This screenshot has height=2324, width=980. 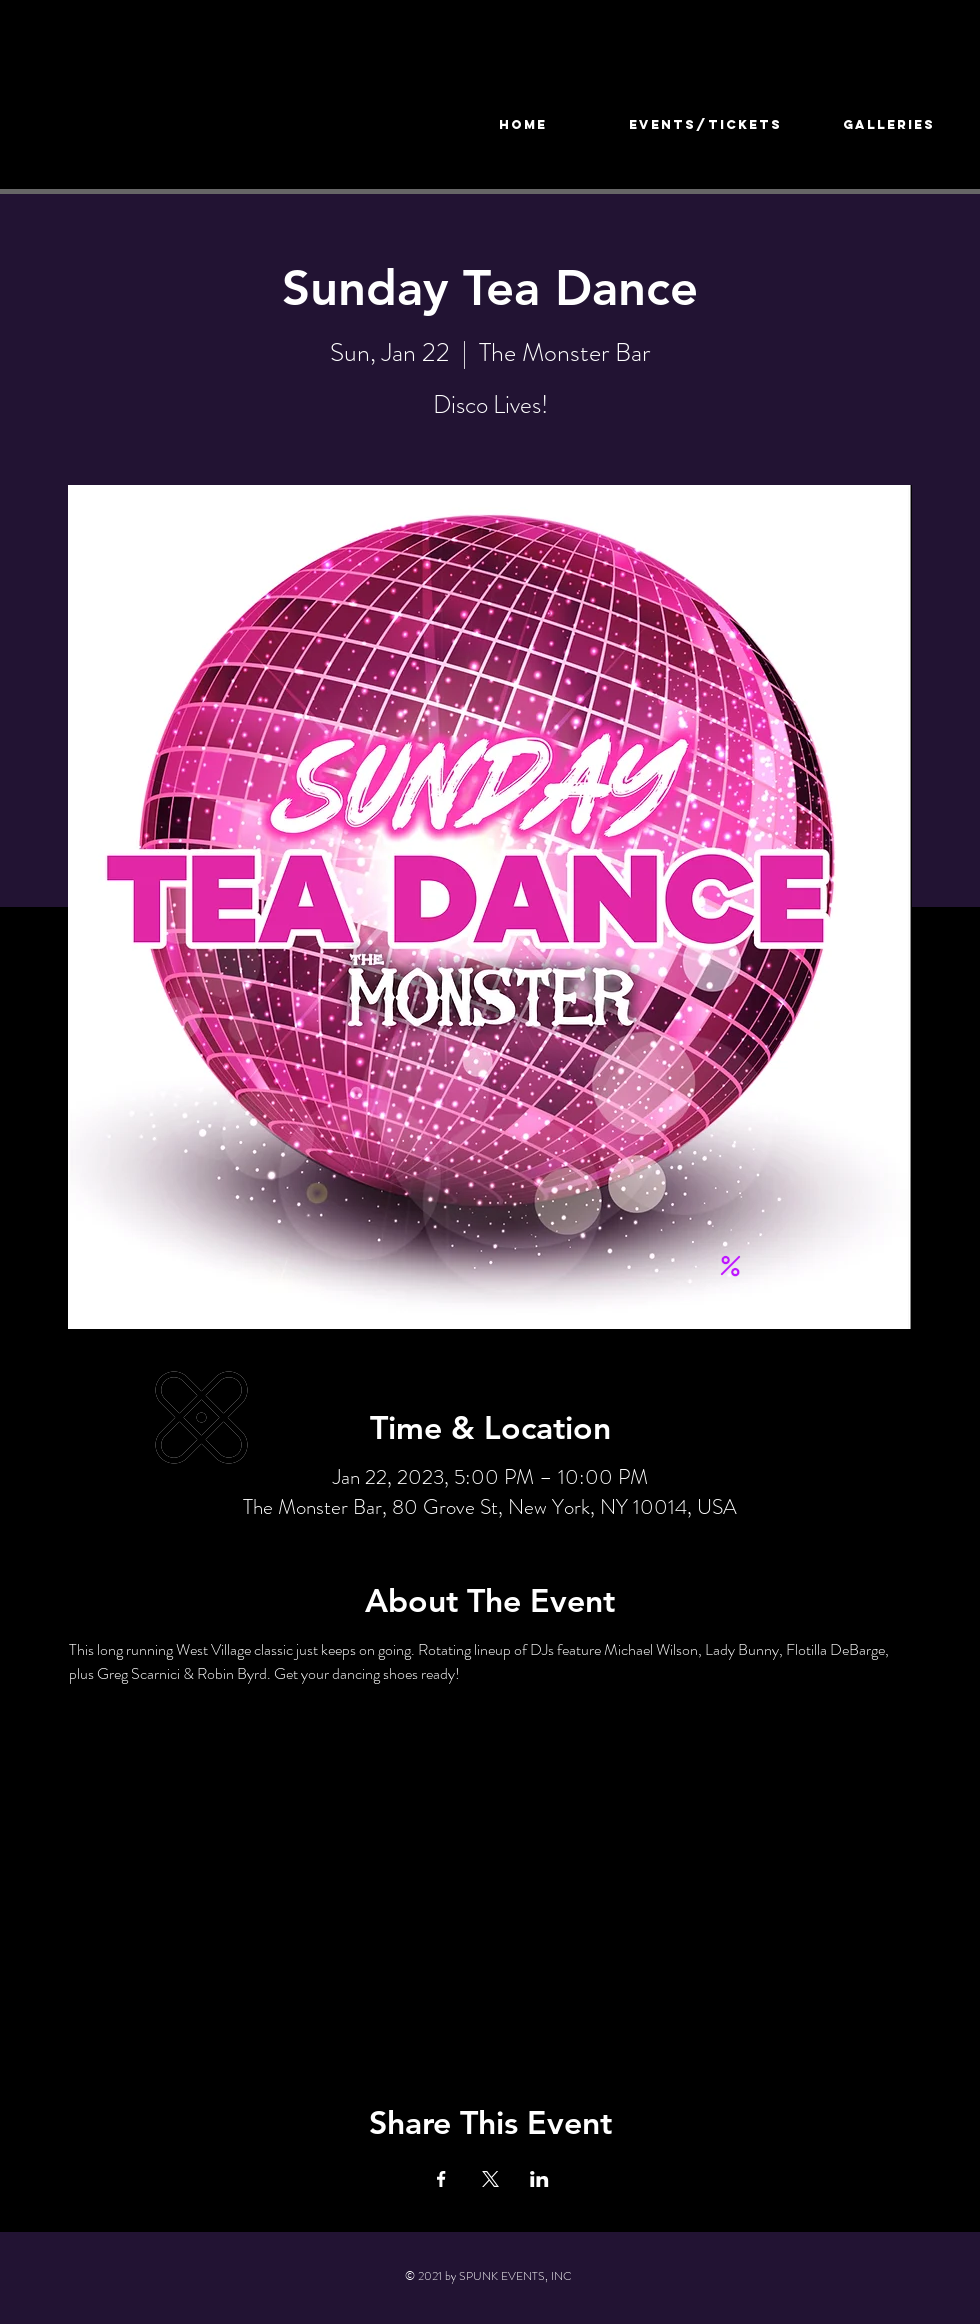 What do you see at coordinates (201, 1417) in the screenshot?
I see `access health or first aid settings` at bounding box center [201, 1417].